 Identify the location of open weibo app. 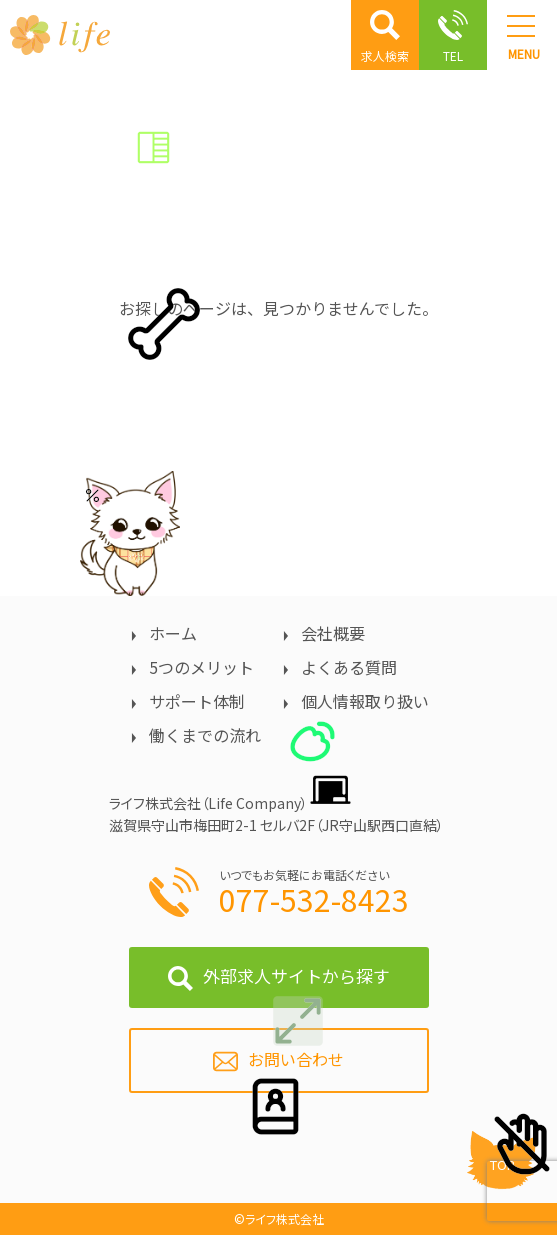
(312, 741).